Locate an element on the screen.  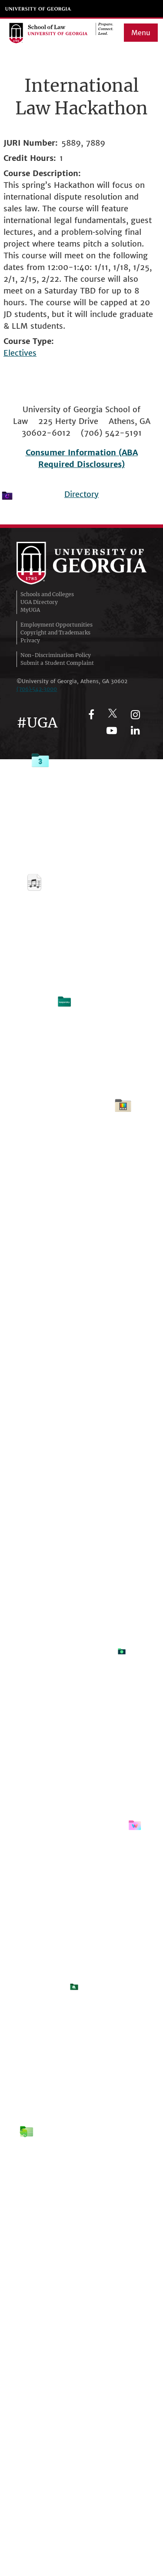
folder containing autodesk 3ds max project files is located at coordinates (40, 761).